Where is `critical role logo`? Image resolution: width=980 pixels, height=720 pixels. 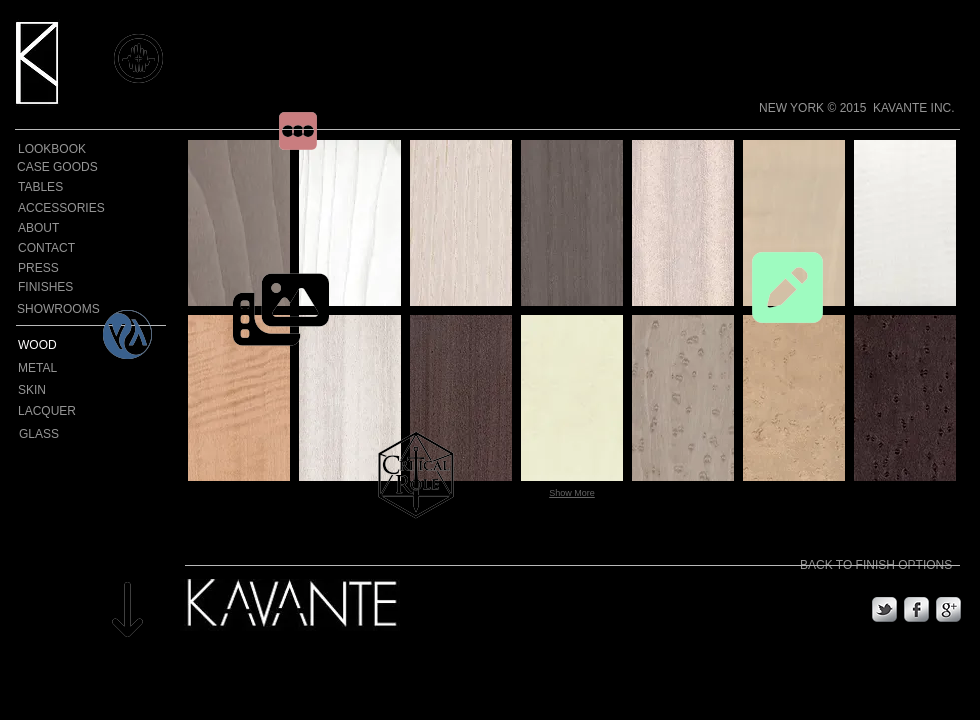 critical role logo is located at coordinates (416, 475).